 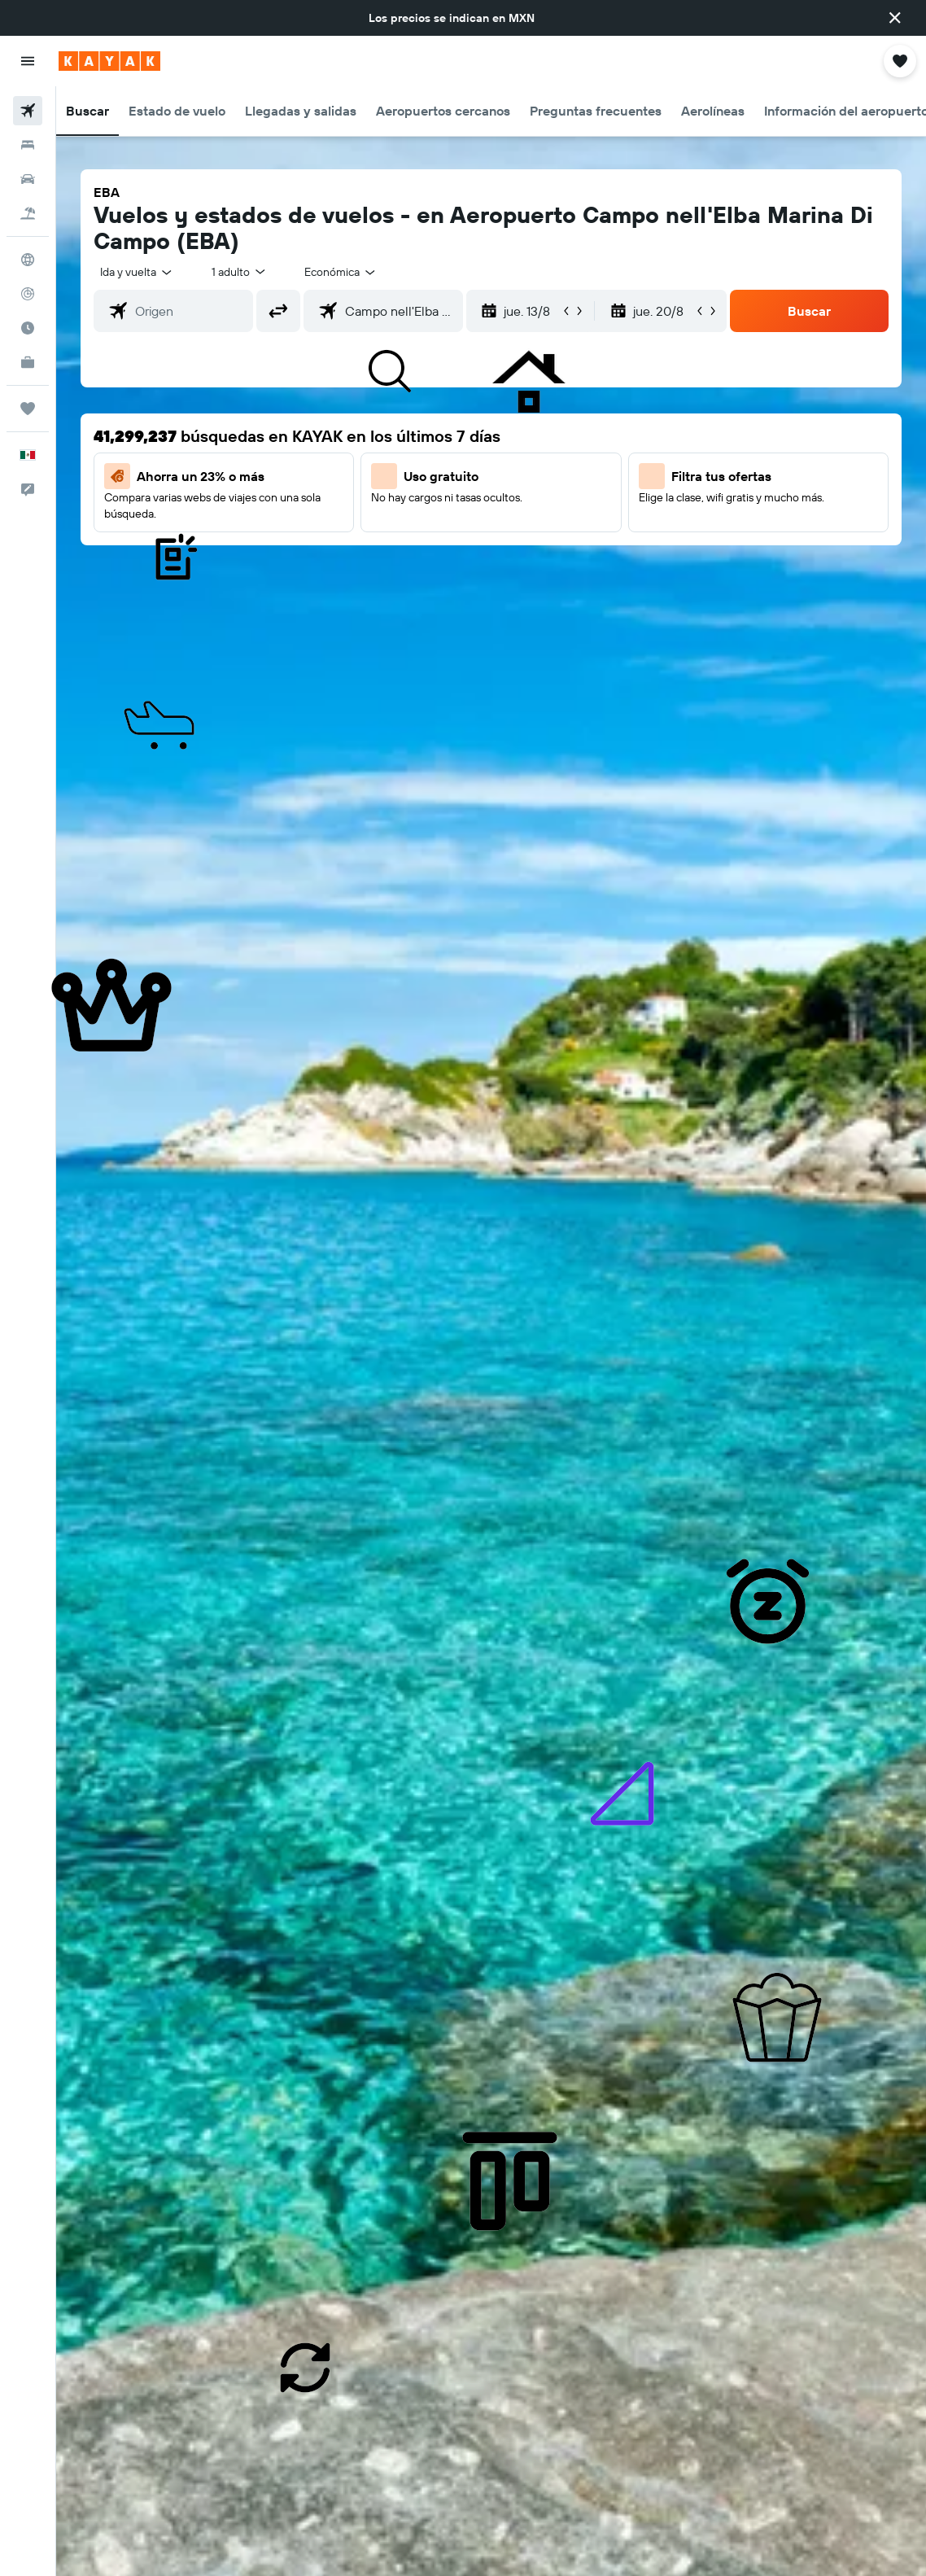 What do you see at coordinates (509, 2179) in the screenshot?
I see `align selected elements to the top` at bounding box center [509, 2179].